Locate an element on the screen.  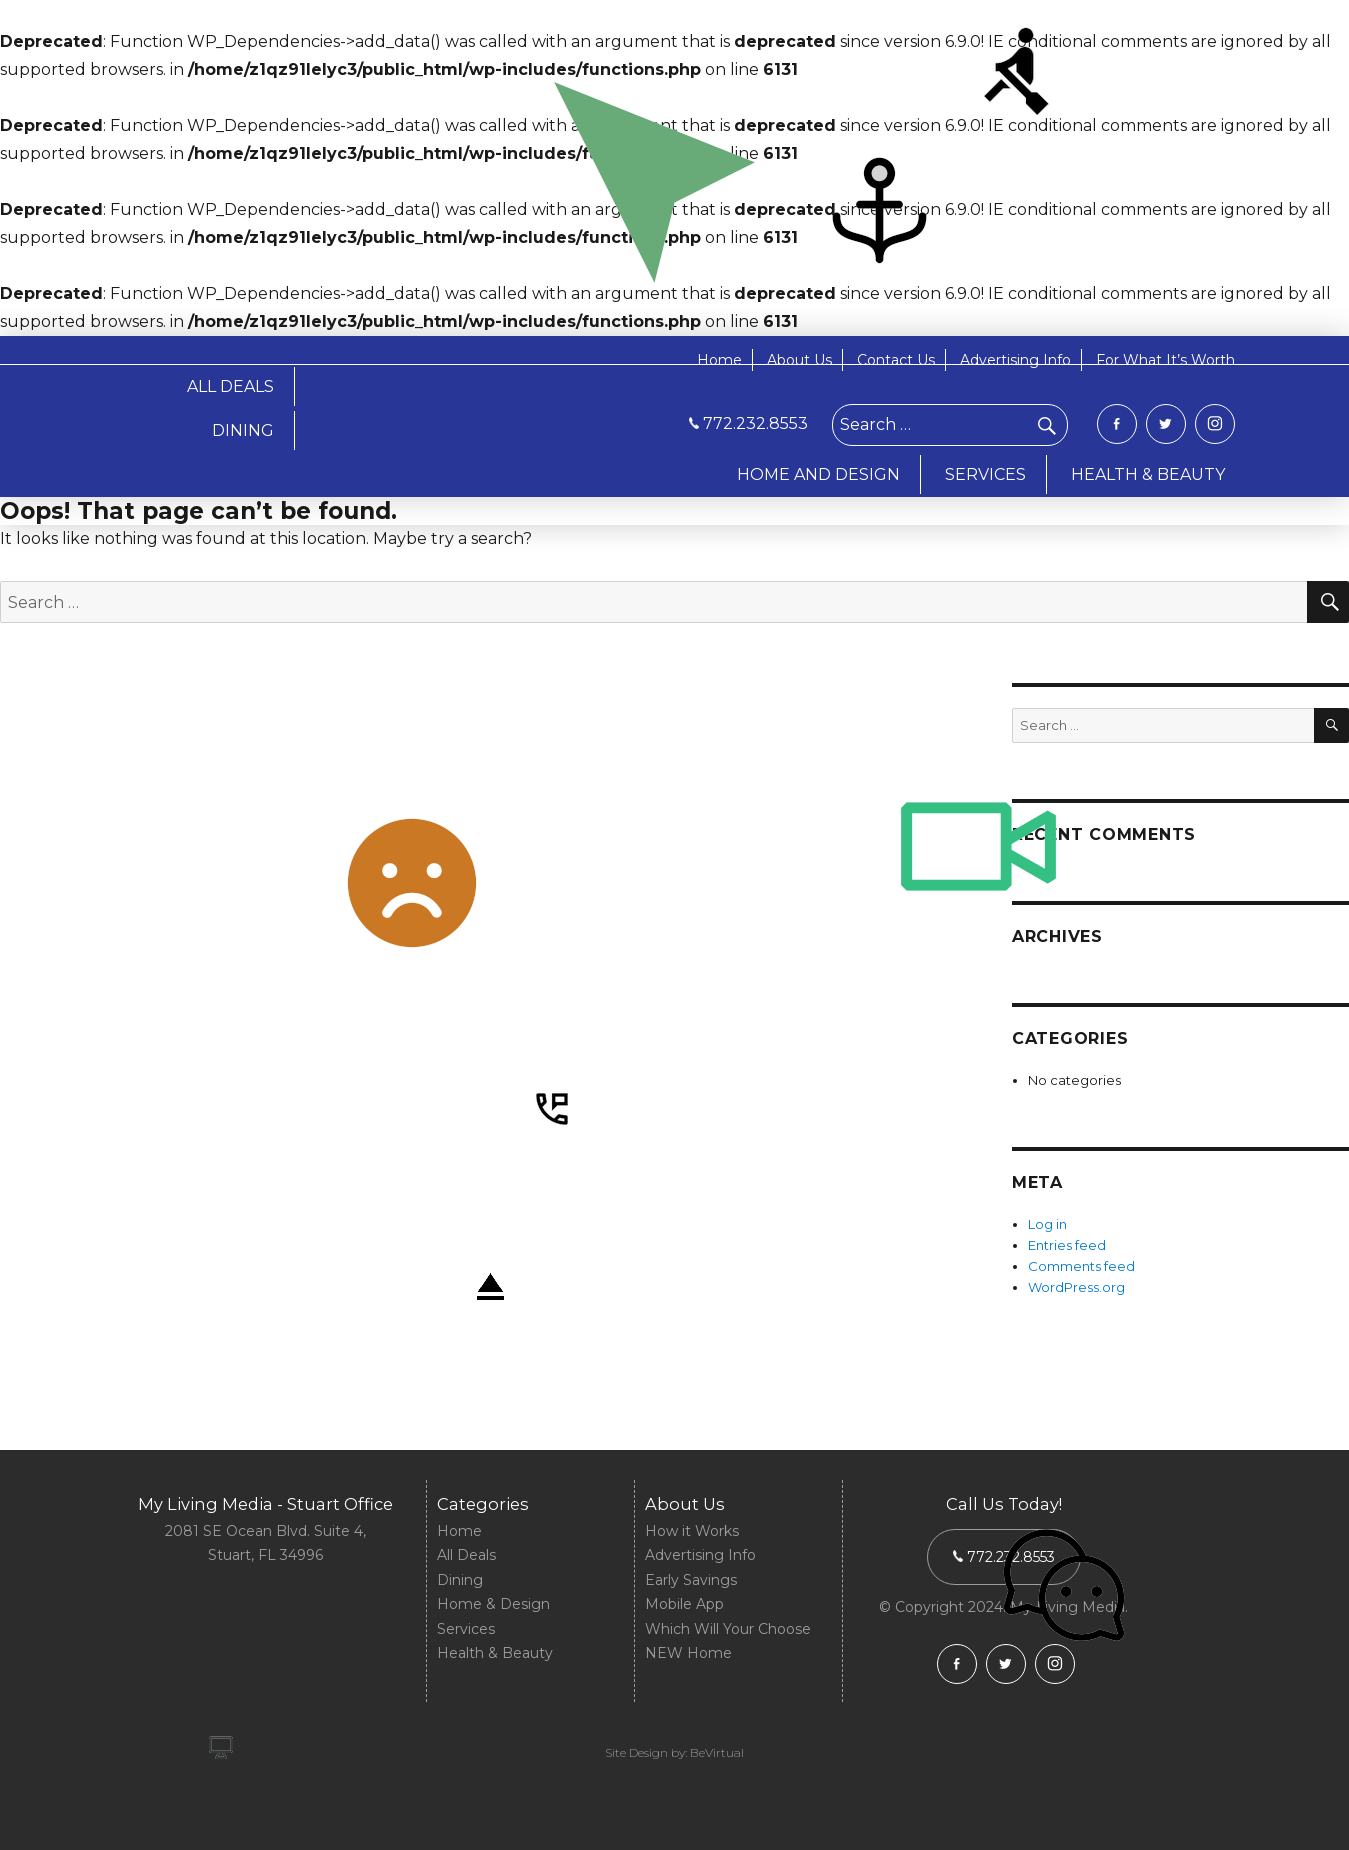
indicate negative feedback or dissatisfaction is located at coordinates (412, 883).